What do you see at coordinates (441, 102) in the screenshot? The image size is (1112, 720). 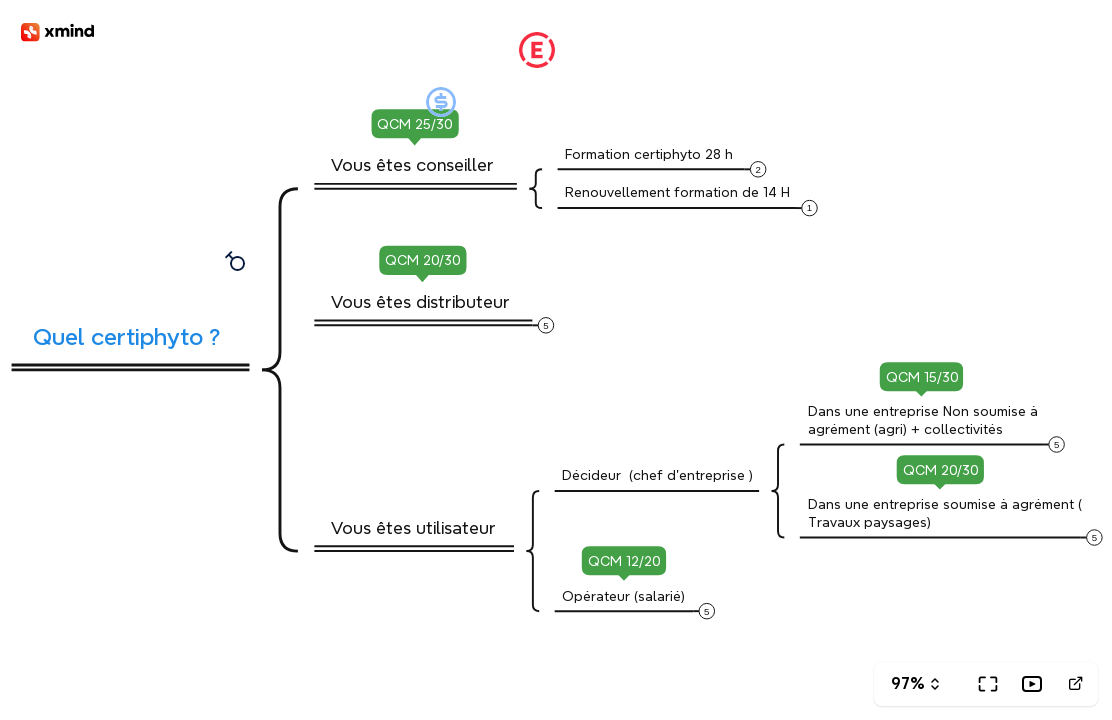 I see `view account balance or financial summary` at bounding box center [441, 102].